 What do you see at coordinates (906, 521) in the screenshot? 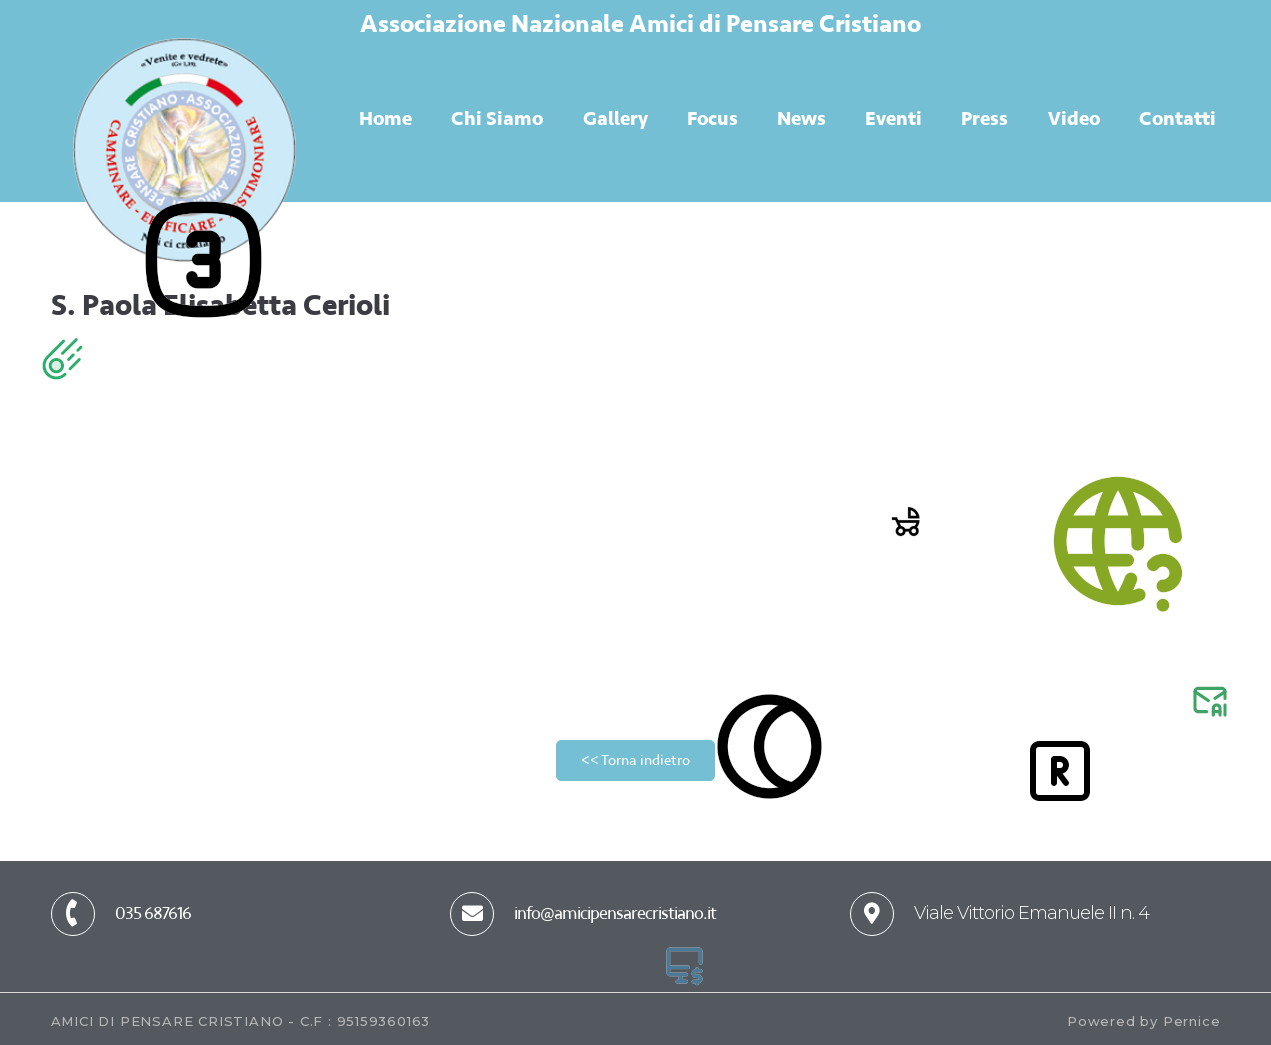
I see `indicates child-friendly or family-friendly location` at bounding box center [906, 521].